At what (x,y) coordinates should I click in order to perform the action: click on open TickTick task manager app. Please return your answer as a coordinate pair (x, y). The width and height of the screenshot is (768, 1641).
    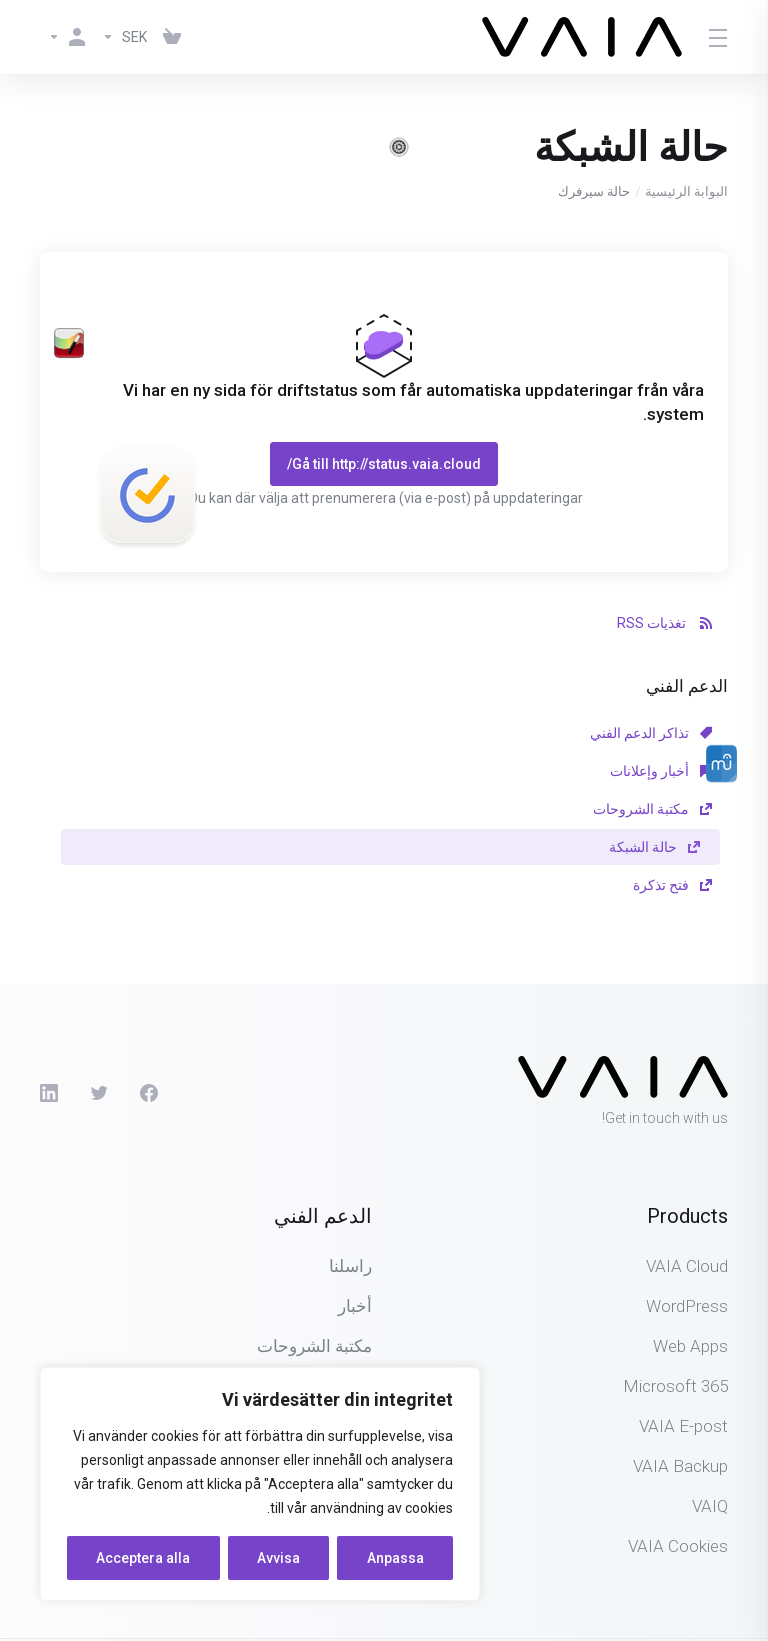
    Looking at the image, I should click on (147, 495).